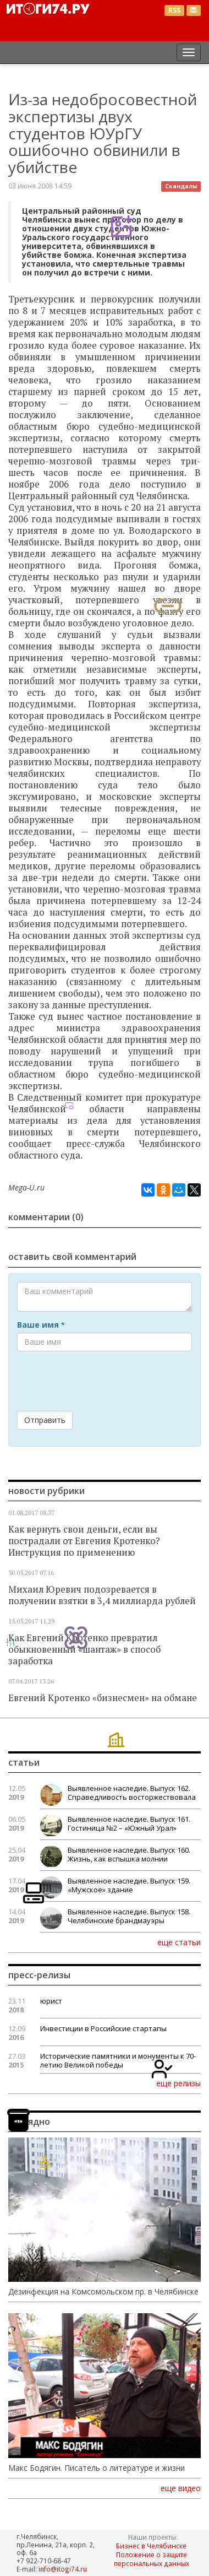 This screenshot has width=209, height=2576. I want to click on add a new image or photo, so click(121, 226).